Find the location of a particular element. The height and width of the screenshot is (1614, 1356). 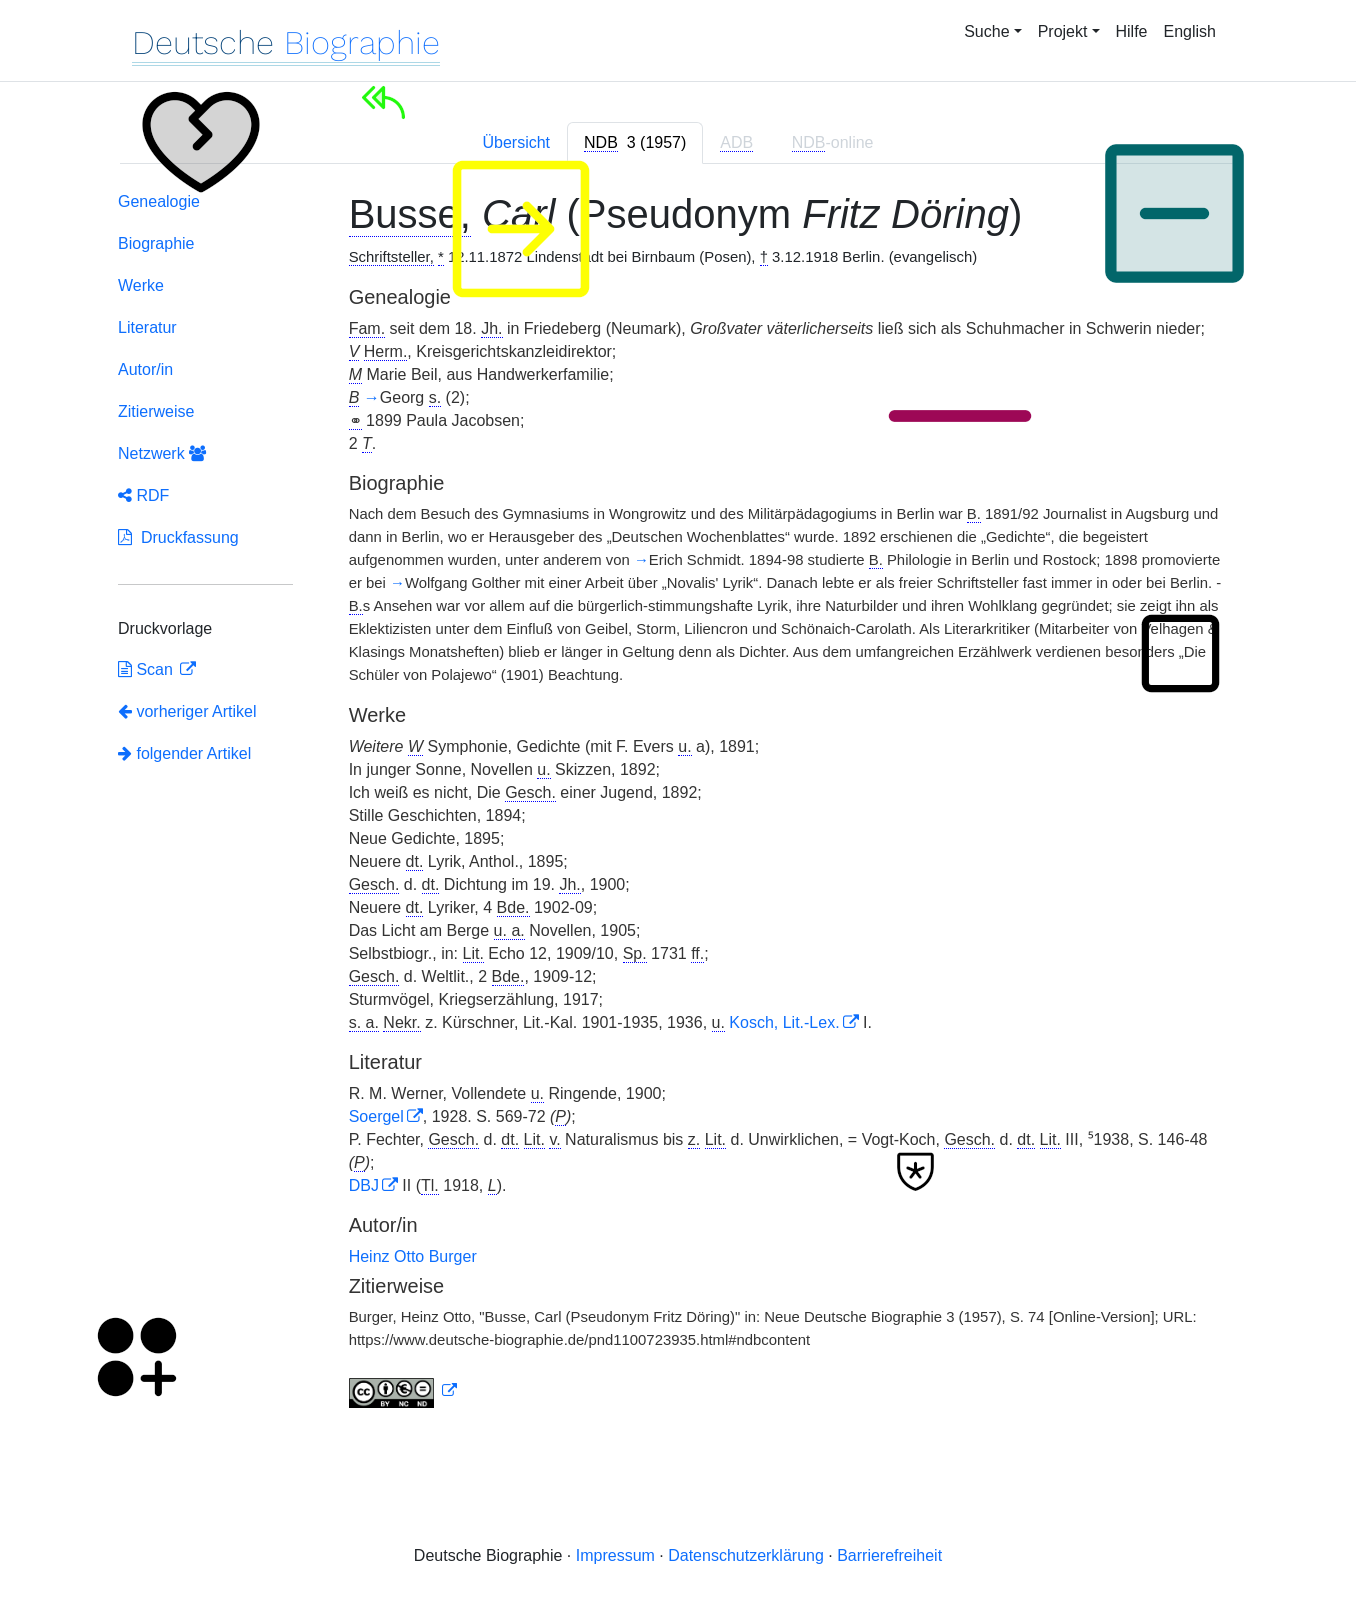

select or deselect an item is located at coordinates (1180, 653).